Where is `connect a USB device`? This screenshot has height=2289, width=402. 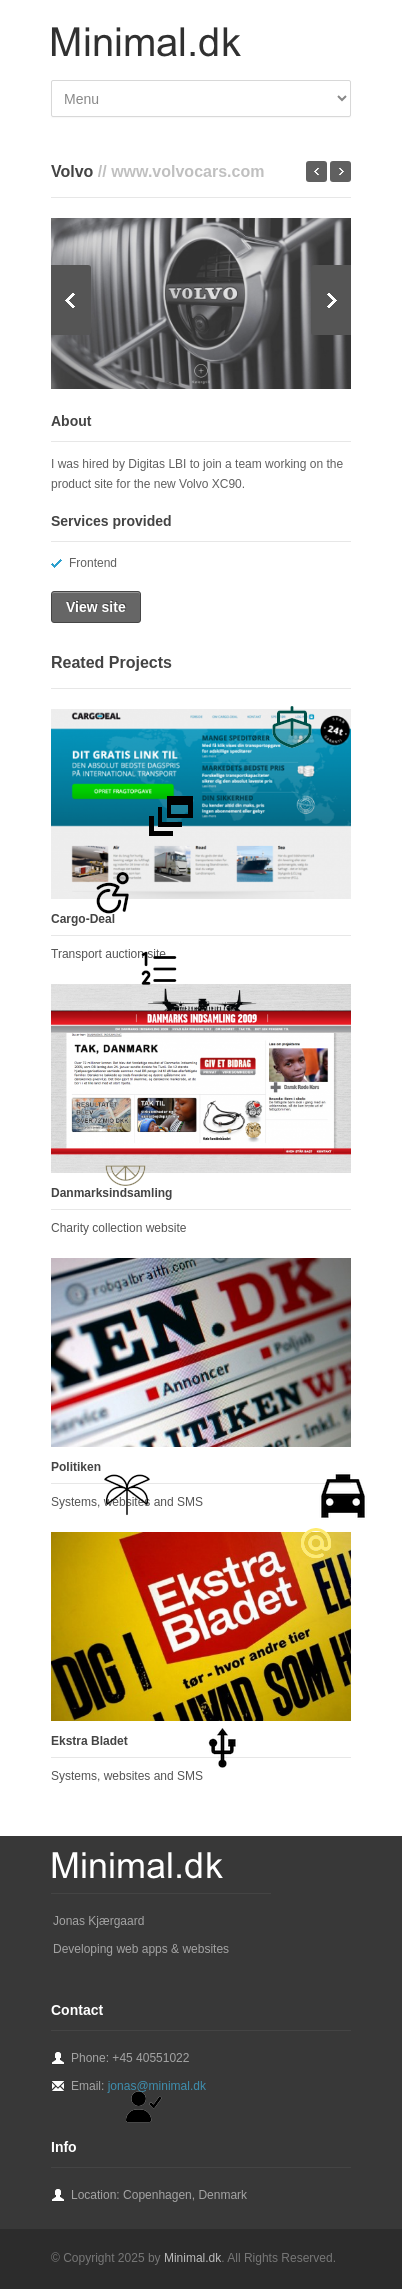 connect a USB device is located at coordinates (222, 1748).